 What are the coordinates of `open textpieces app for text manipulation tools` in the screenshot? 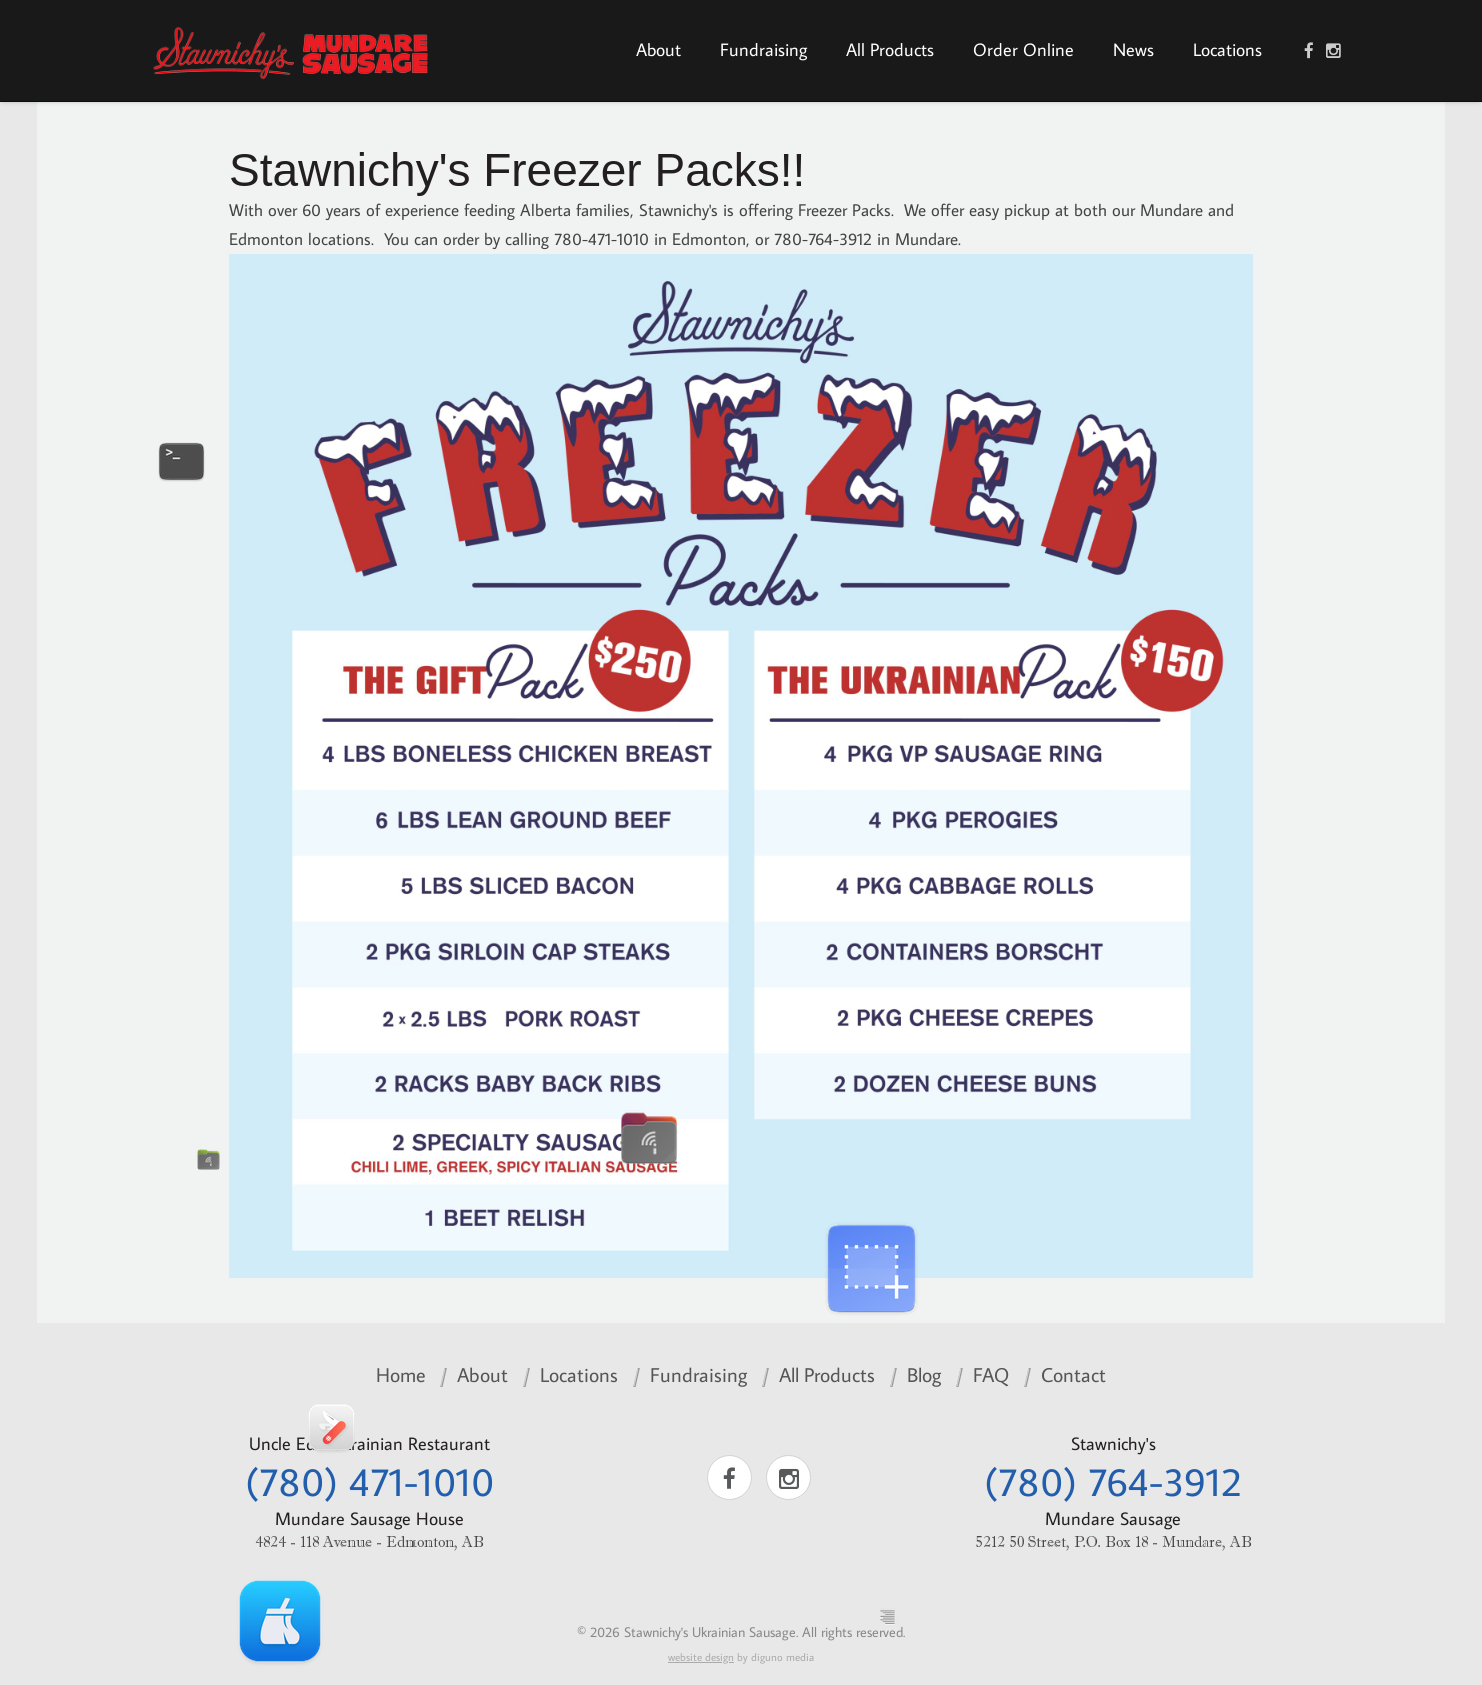 It's located at (331, 1427).